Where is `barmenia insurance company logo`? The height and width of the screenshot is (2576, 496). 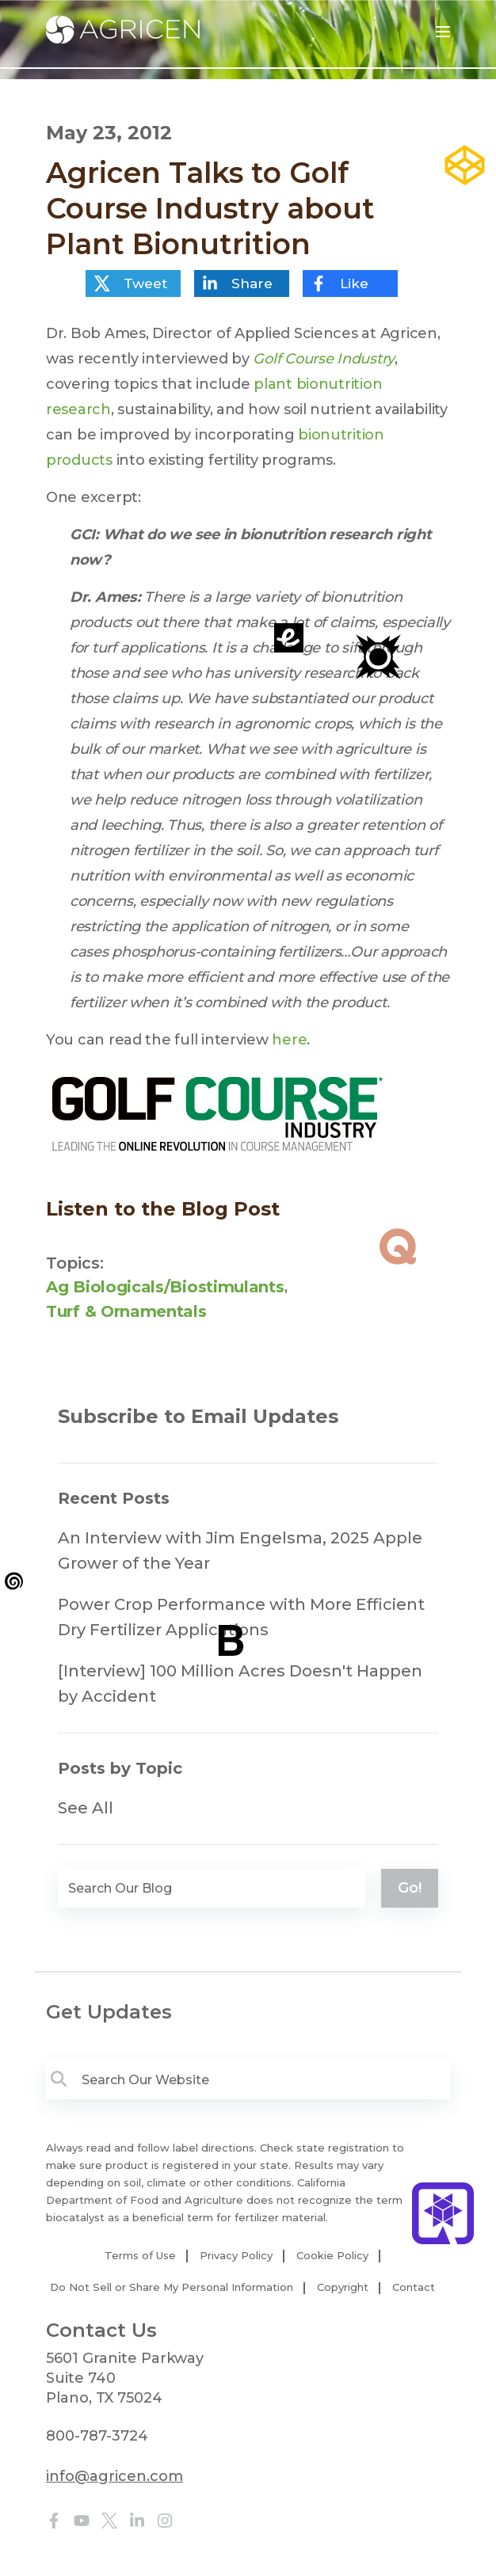 barmenia insurance company logo is located at coordinates (231, 1640).